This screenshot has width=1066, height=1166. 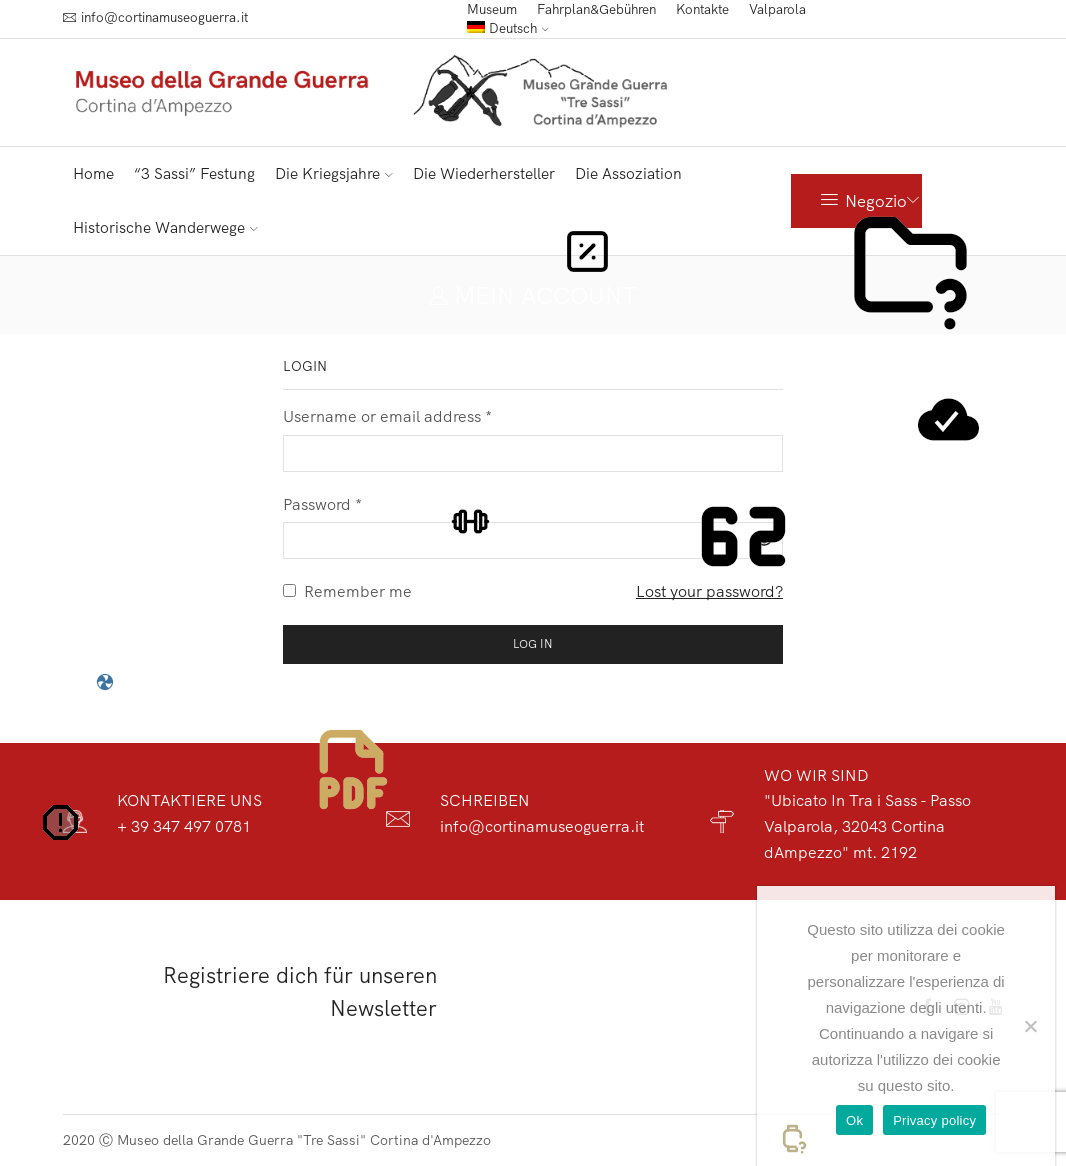 What do you see at coordinates (105, 682) in the screenshot?
I see `indicates content is loading` at bounding box center [105, 682].